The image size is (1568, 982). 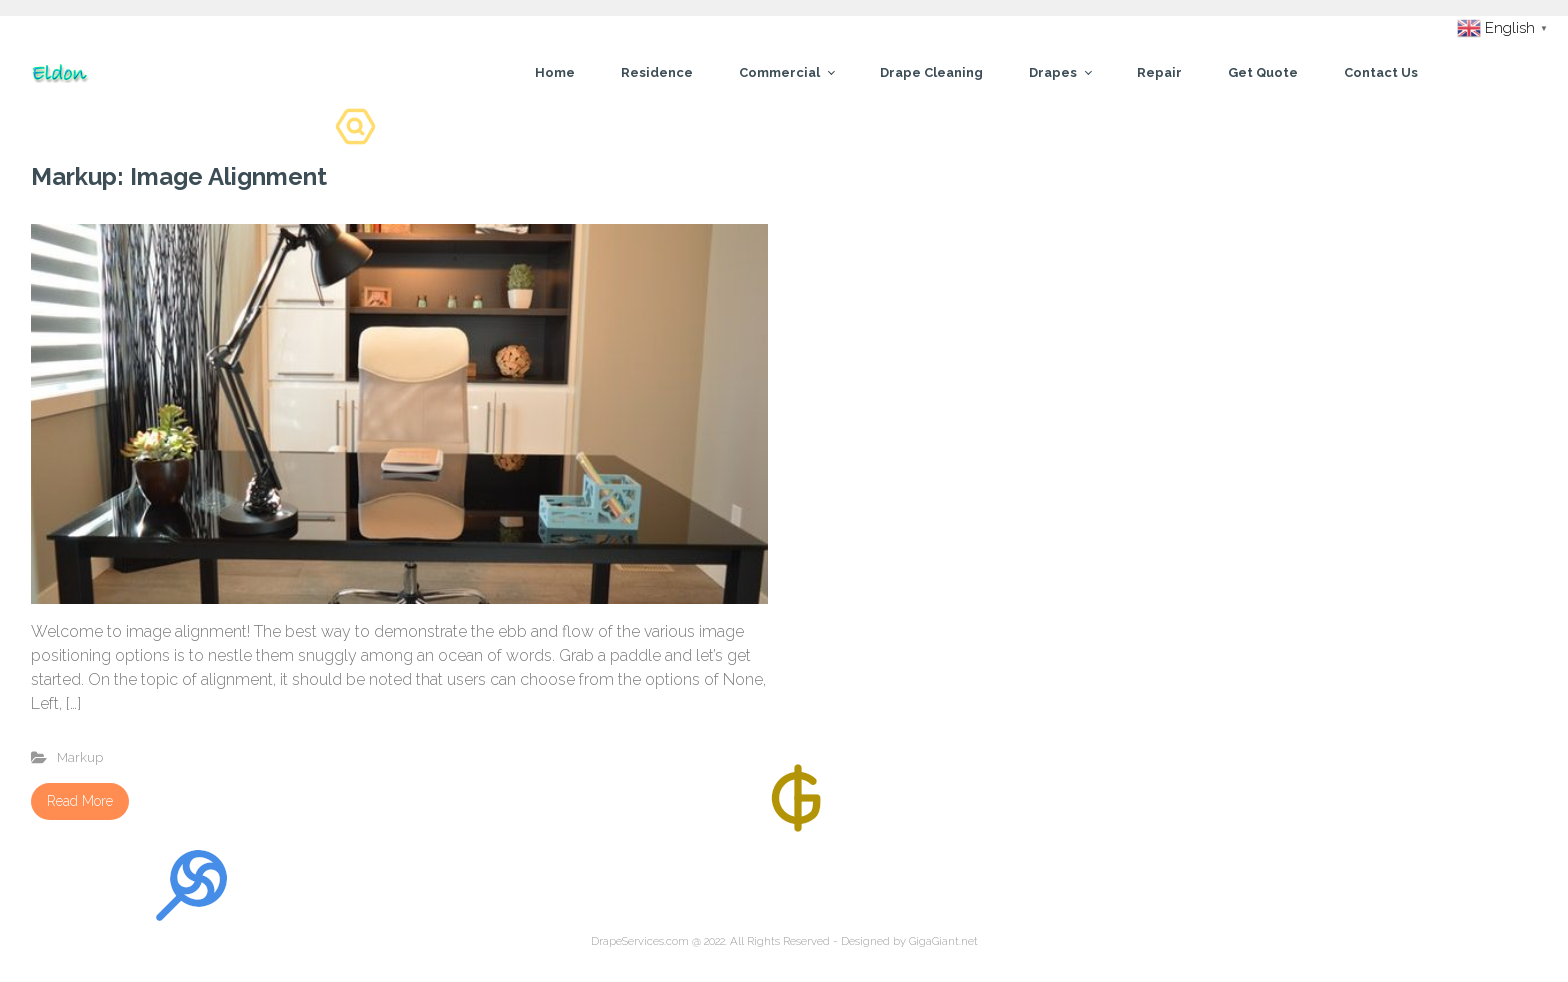 I want to click on access Google BigQuery data warehouse, so click(x=355, y=126).